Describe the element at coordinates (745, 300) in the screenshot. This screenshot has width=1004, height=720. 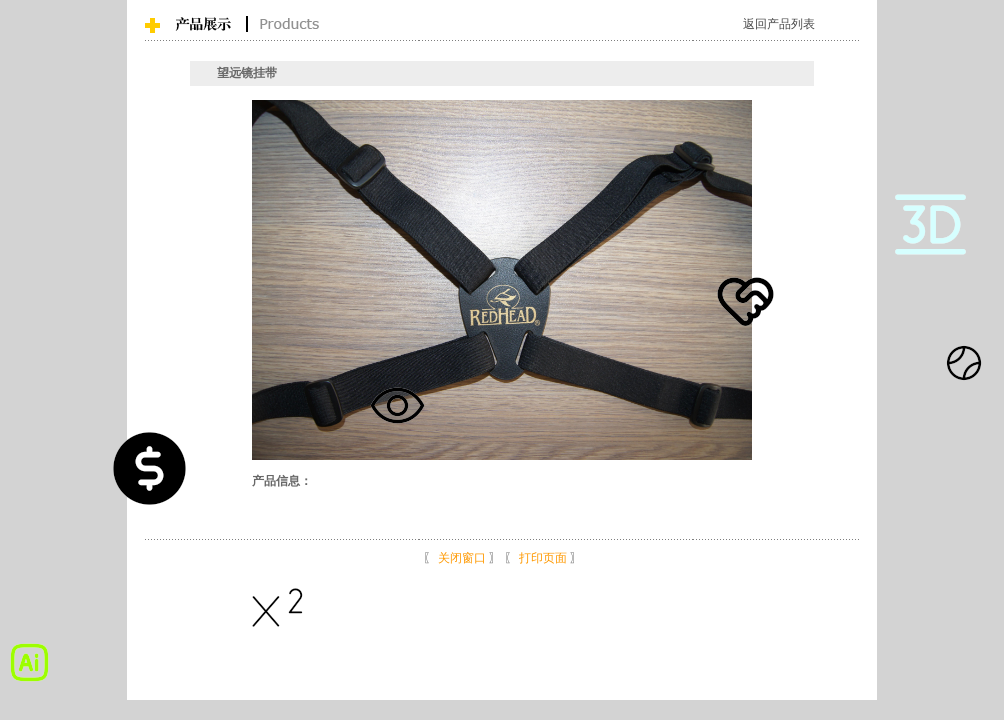
I see `access partnership or collaboration features` at that location.